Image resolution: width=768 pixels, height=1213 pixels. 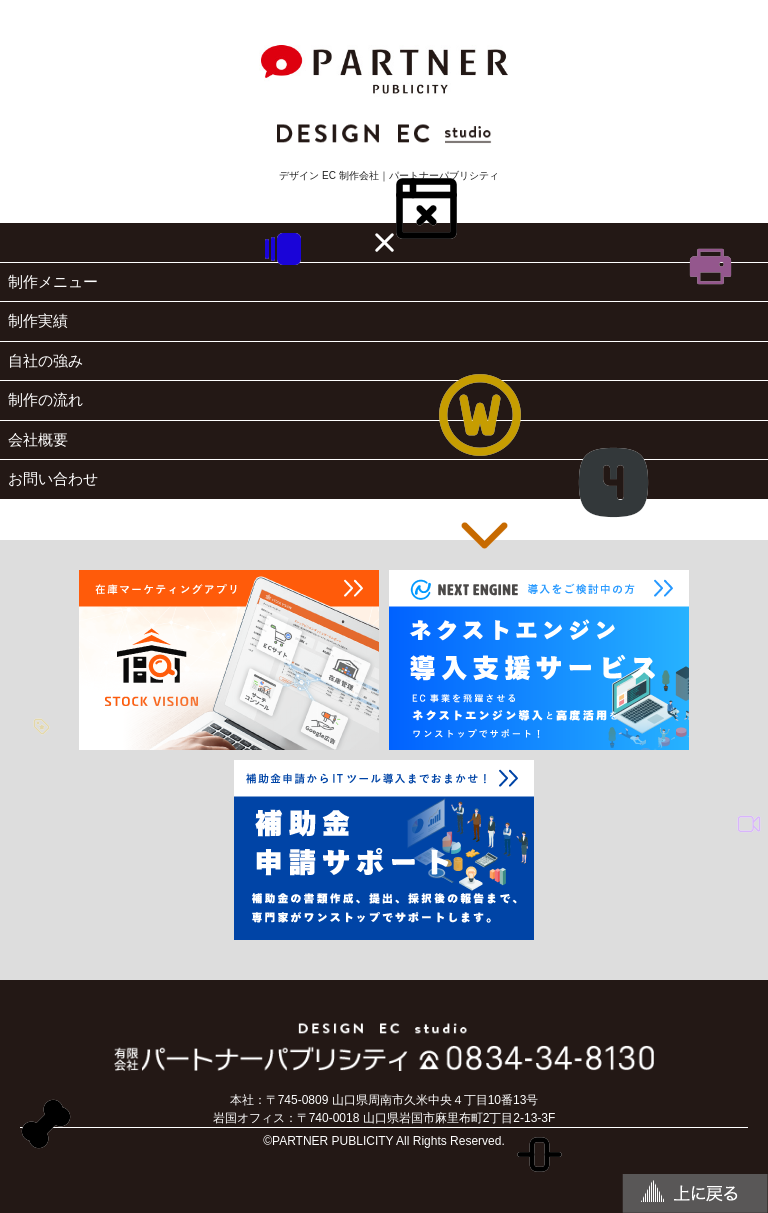 I want to click on align selected element to vertical center, so click(x=539, y=1154).